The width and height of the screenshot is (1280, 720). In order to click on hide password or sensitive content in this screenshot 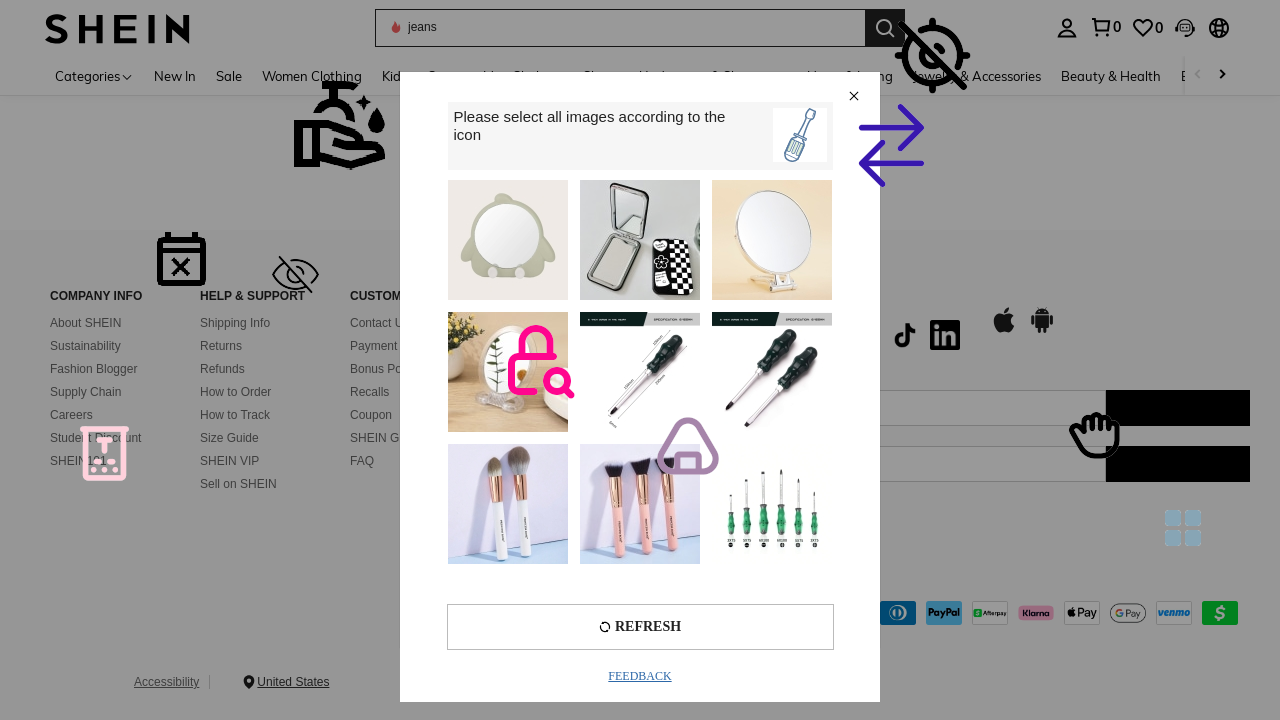, I will do `click(295, 274)`.